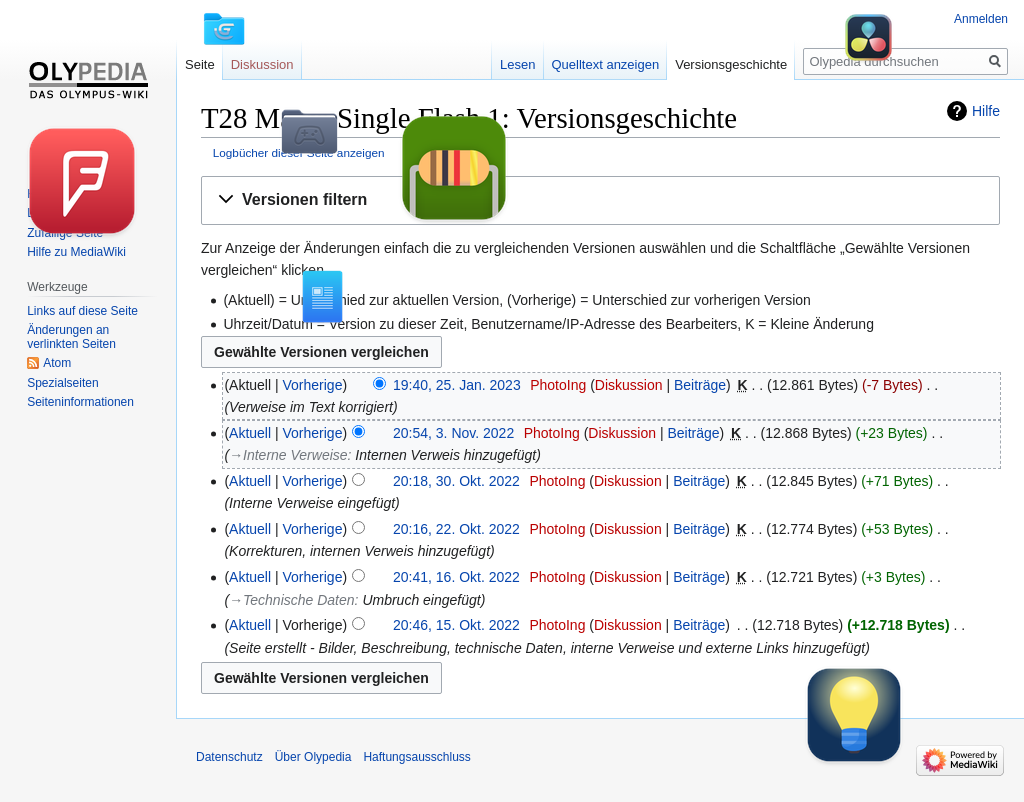  What do you see at coordinates (224, 30) in the screenshot?
I see `open GDevelop project files folder` at bounding box center [224, 30].